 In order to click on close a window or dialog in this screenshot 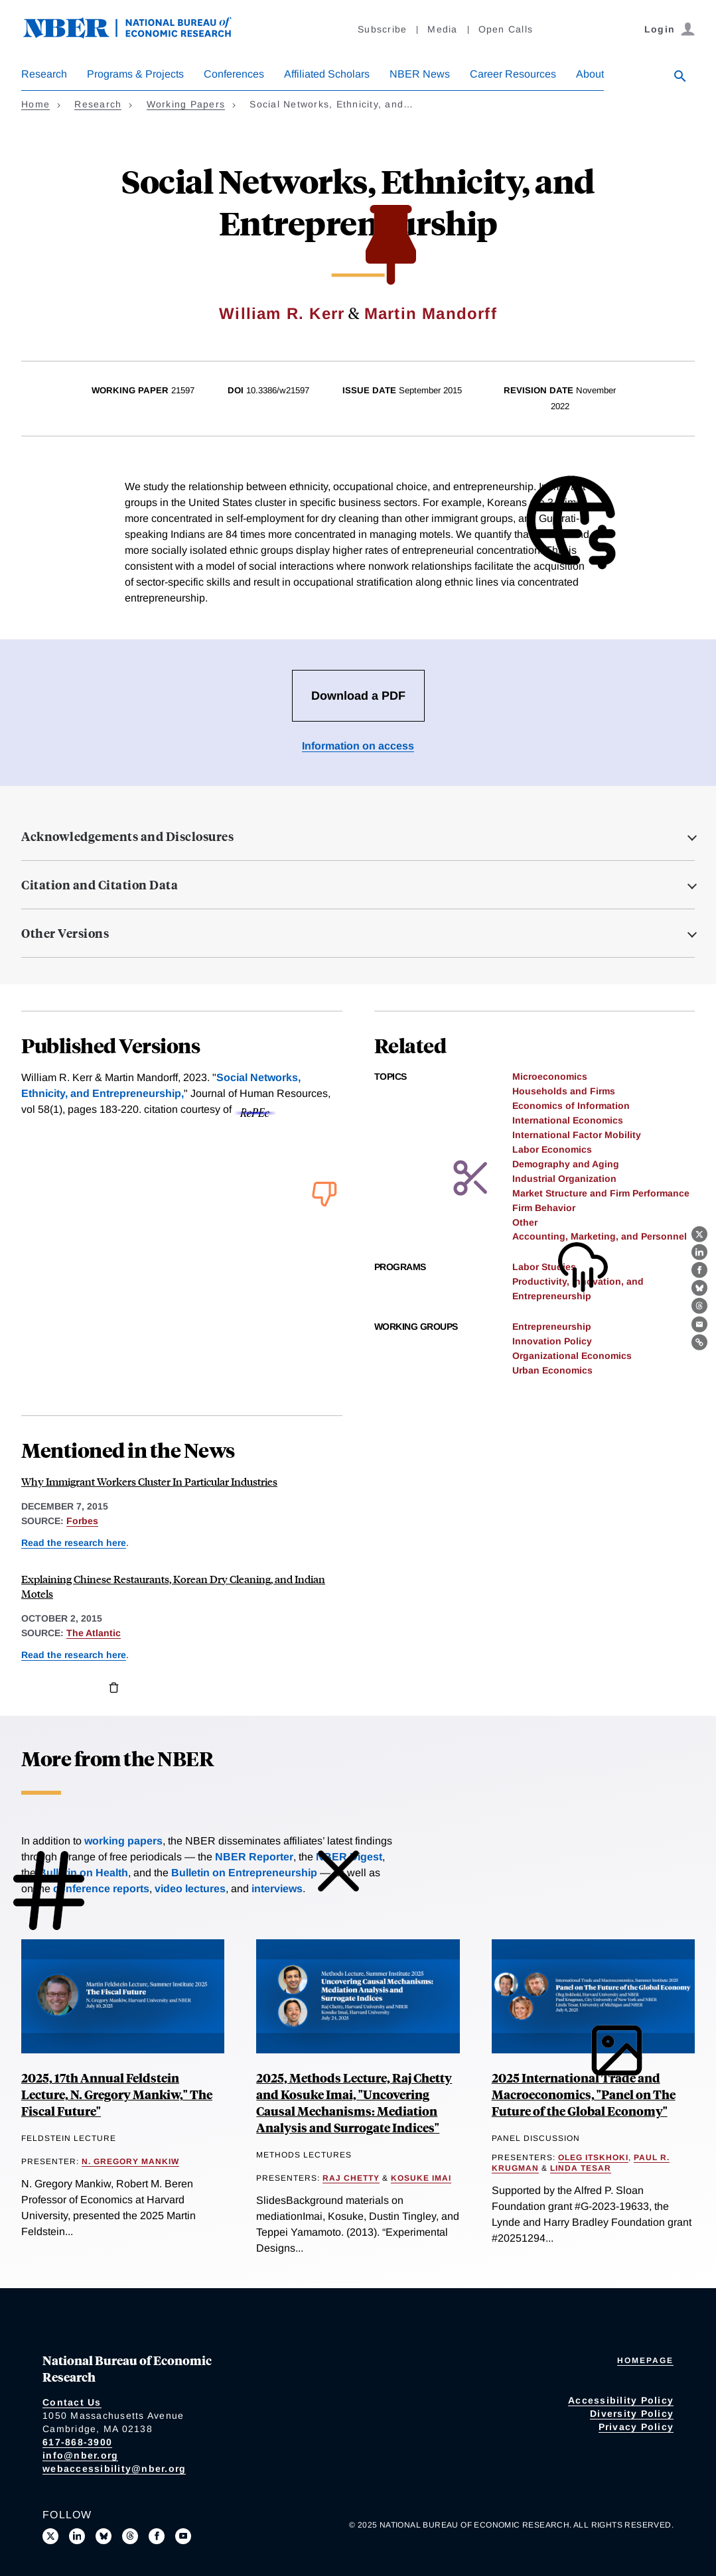, I will do `click(338, 1871)`.